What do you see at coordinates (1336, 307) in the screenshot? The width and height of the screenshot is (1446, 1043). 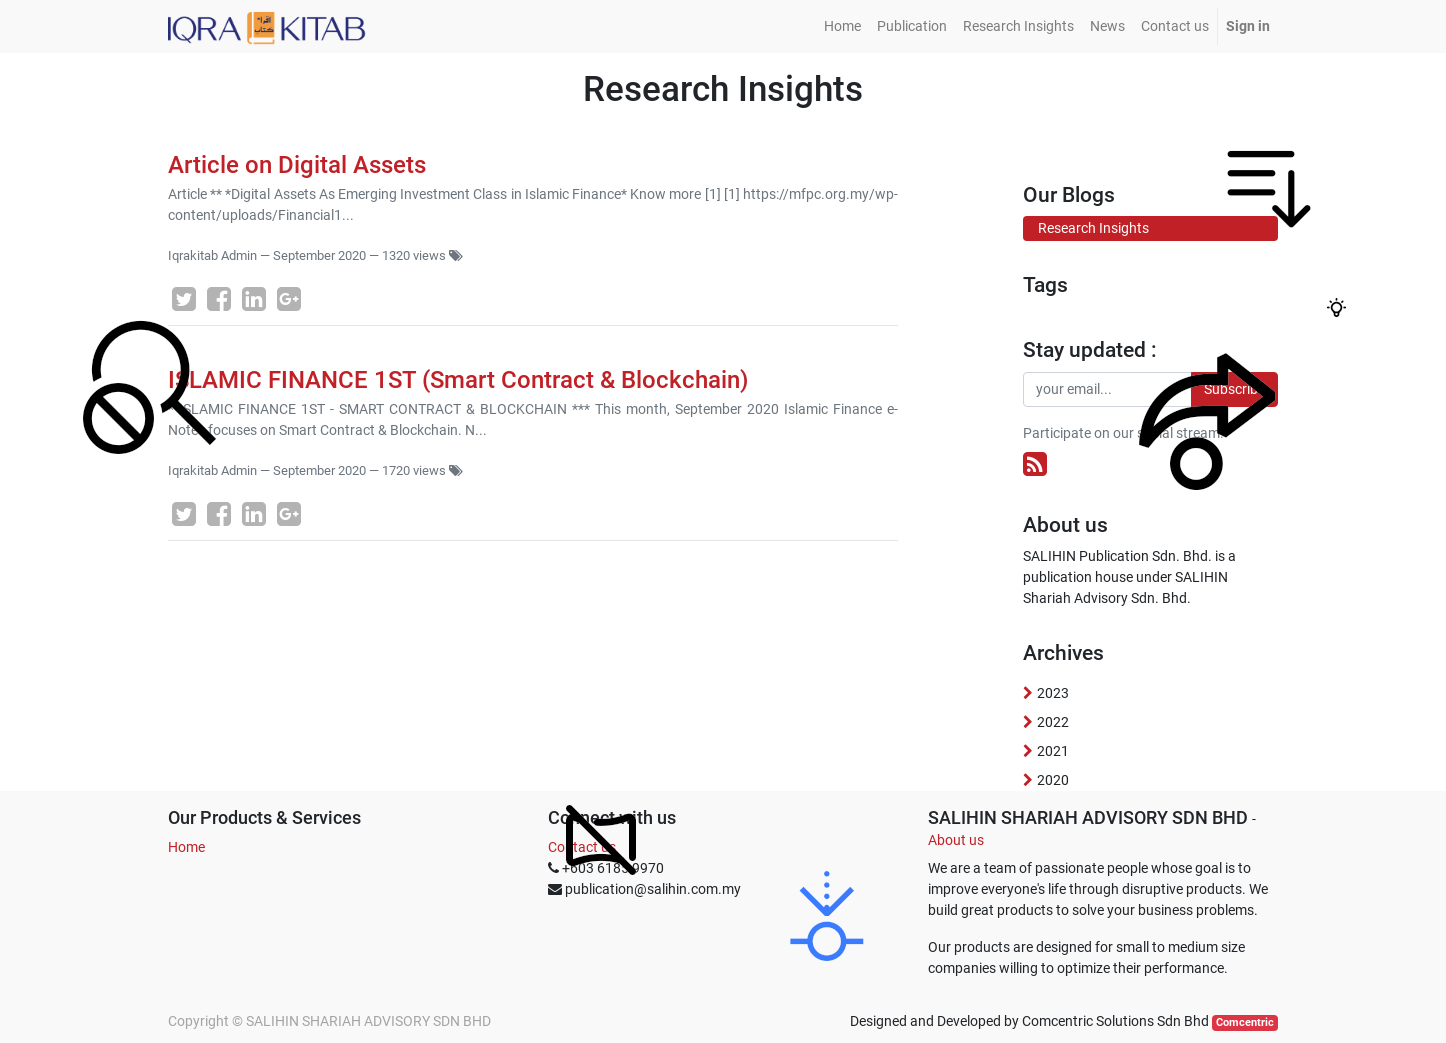 I see `view tips or suggestions` at bounding box center [1336, 307].